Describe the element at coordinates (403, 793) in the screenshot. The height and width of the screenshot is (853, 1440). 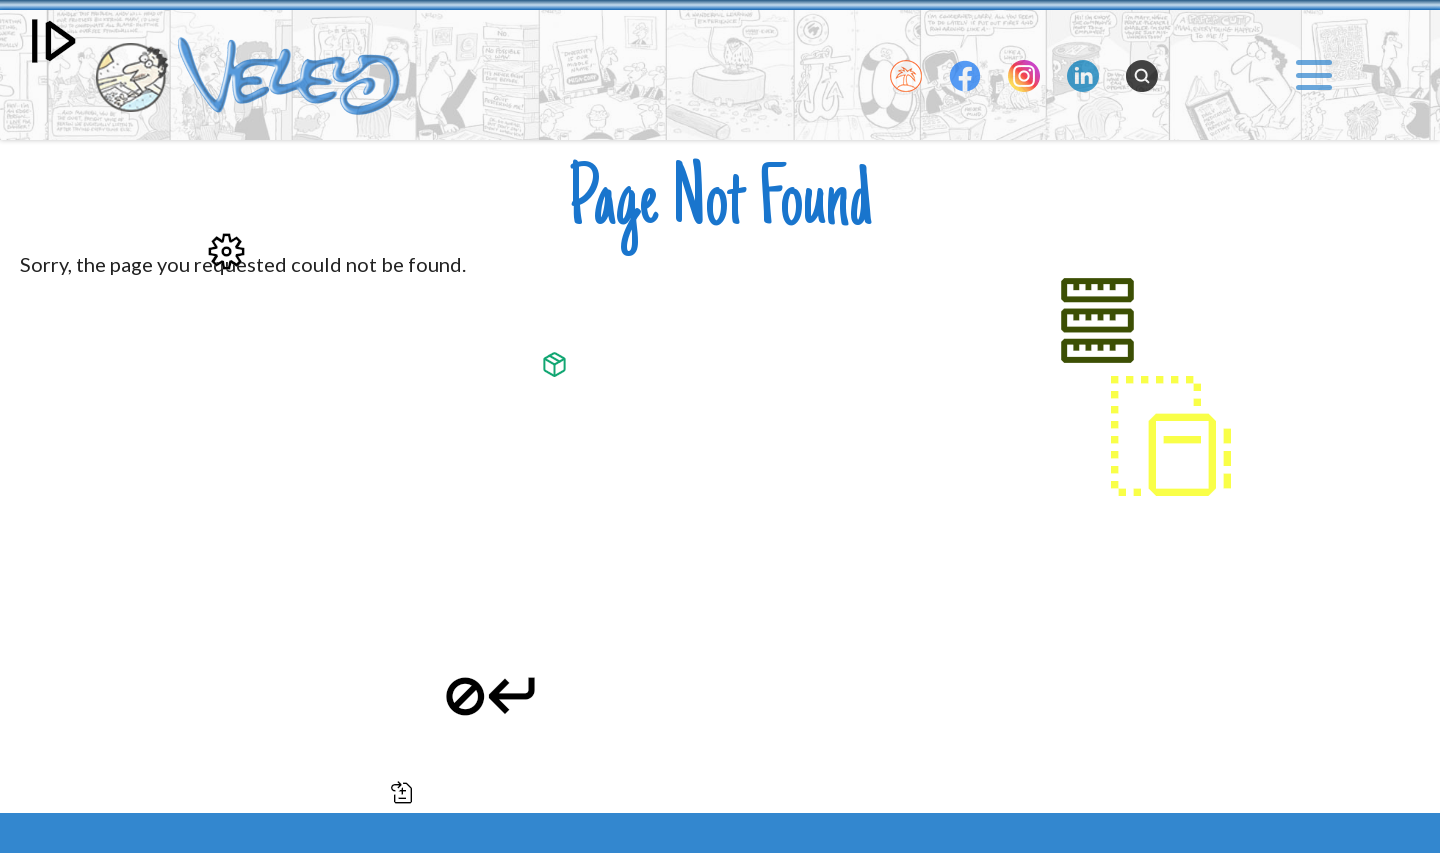
I see `view changes in a pull request` at that location.